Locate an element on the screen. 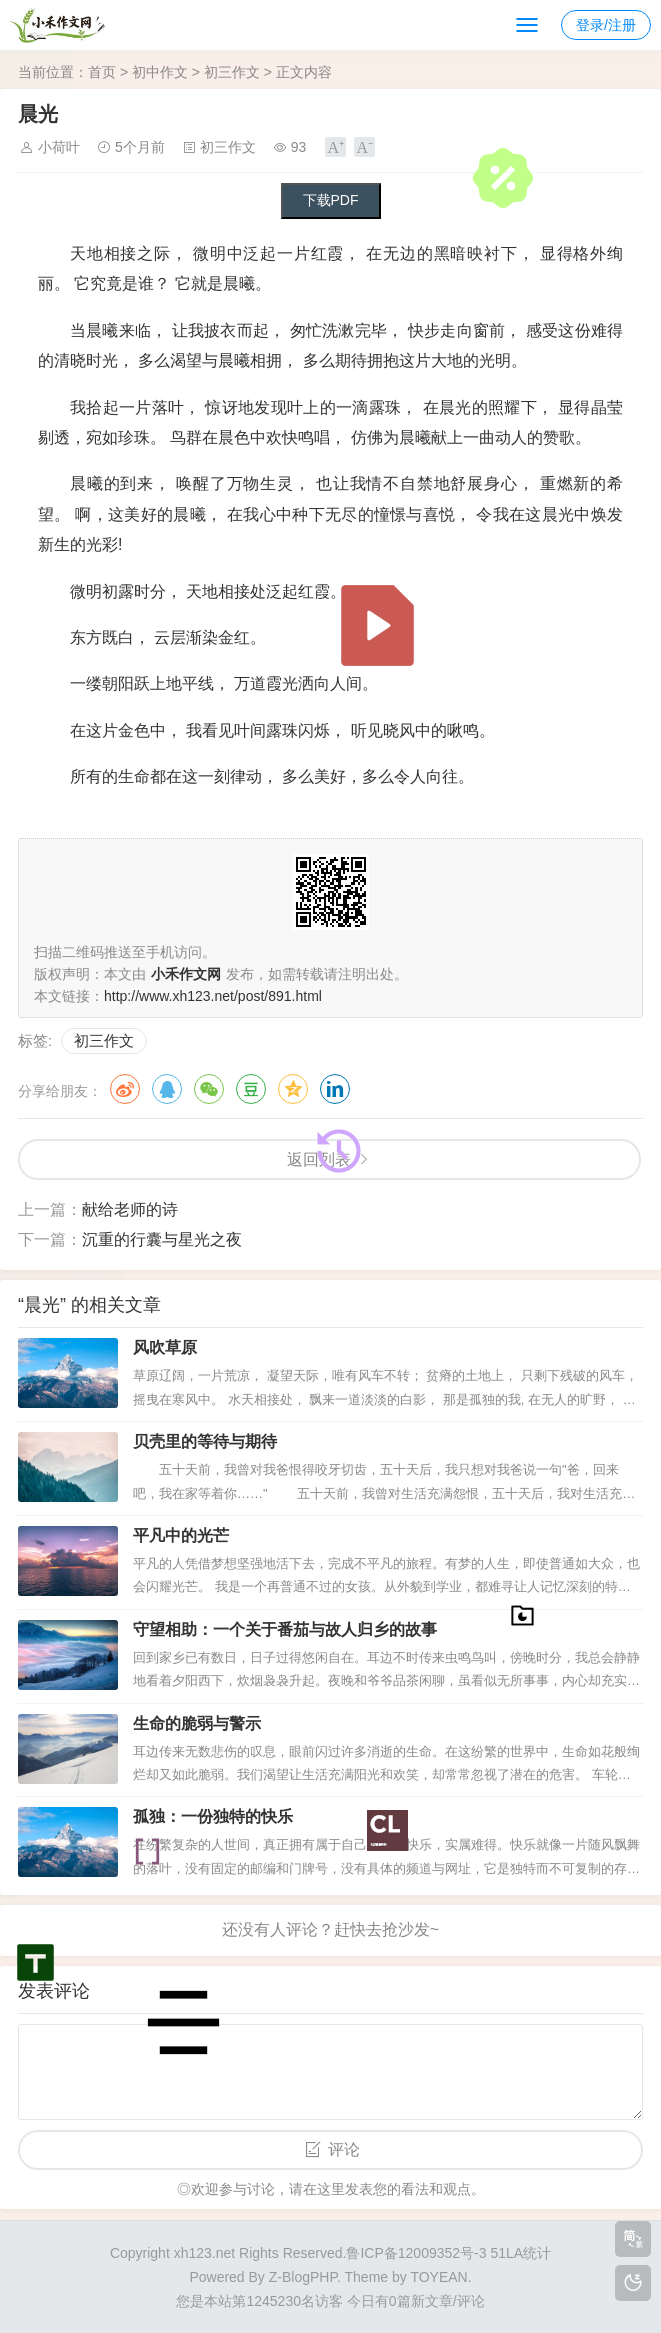 This screenshot has width=661, height=2333. view recent activity or history is located at coordinates (339, 1151).